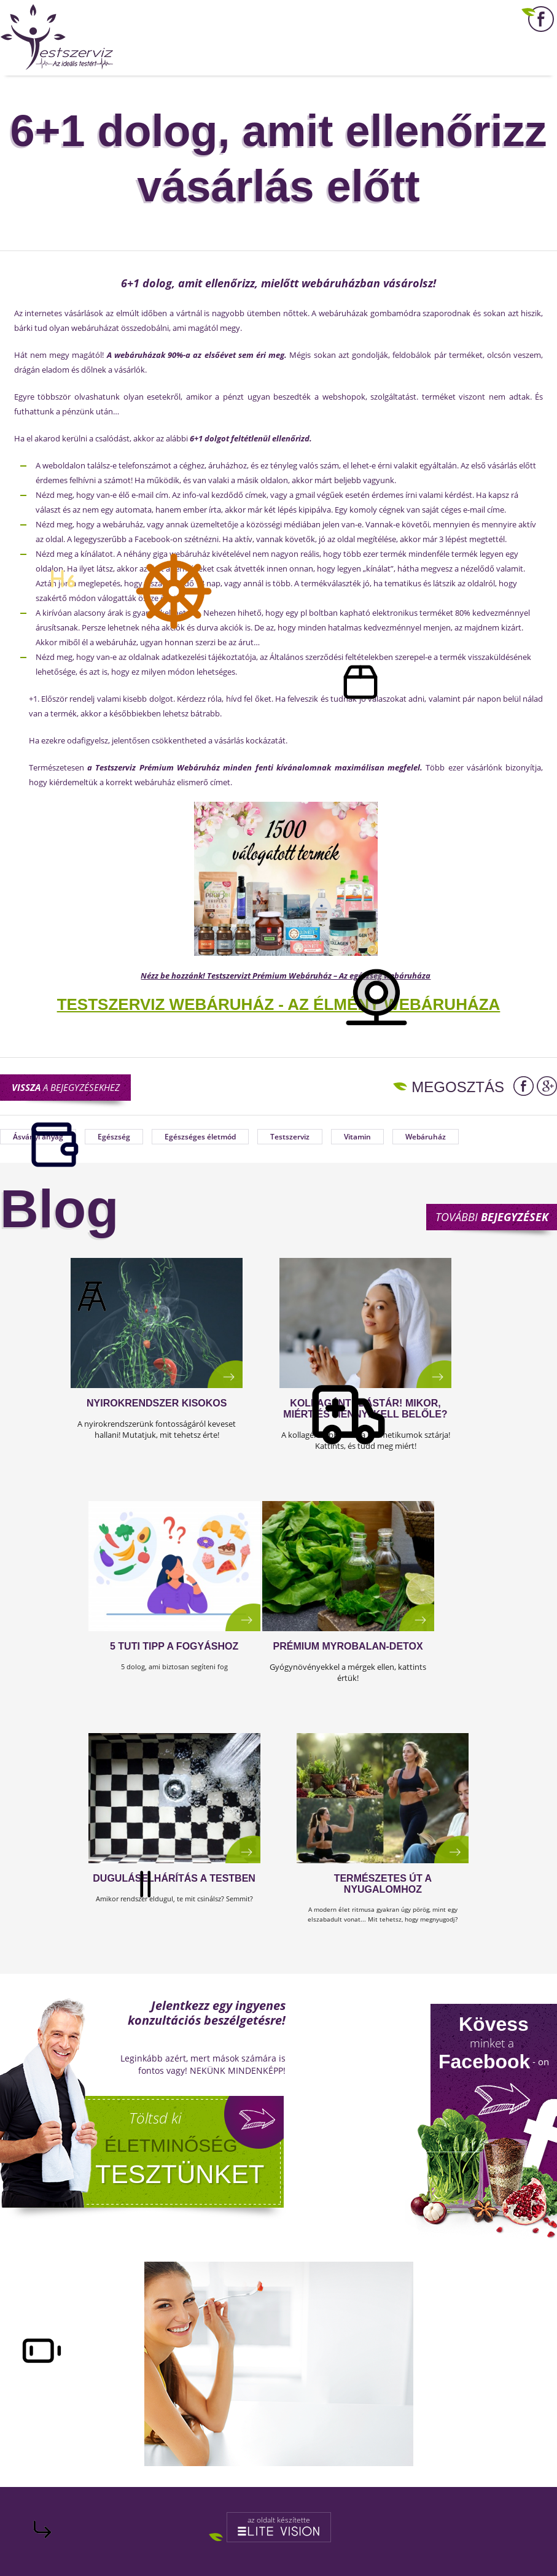 Image resolution: width=557 pixels, height=2576 pixels. What do you see at coordinates (154, 1884) in the screenshot?
I see `indicates a count or tally of two` at bounding box center [154, 1884].